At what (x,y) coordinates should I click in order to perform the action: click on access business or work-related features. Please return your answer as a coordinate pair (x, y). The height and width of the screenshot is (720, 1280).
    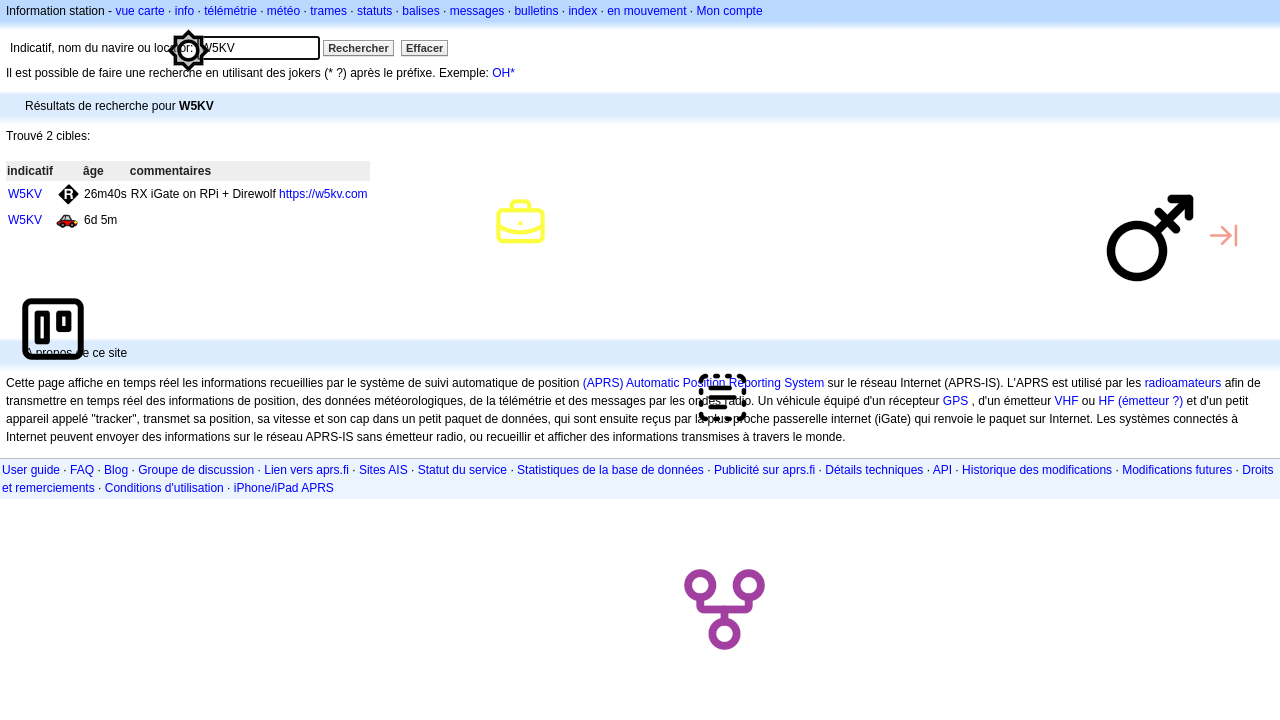
    Looking at the image, I should click on (520, 223).